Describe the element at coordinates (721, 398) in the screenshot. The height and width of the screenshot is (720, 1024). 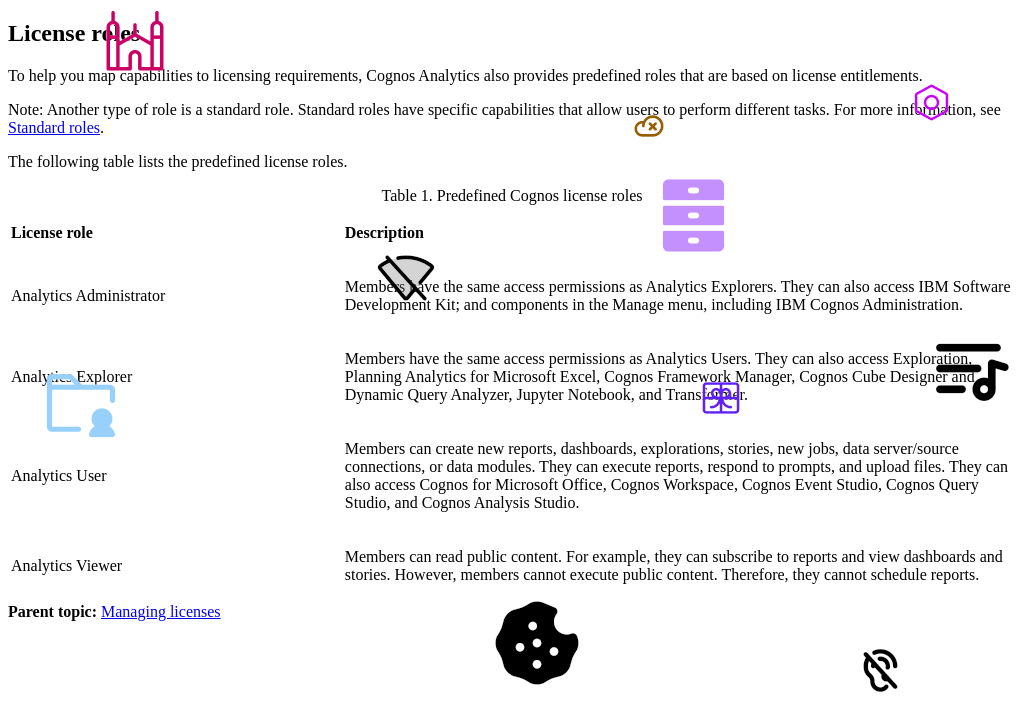
I see `view or send a gift` at that location.